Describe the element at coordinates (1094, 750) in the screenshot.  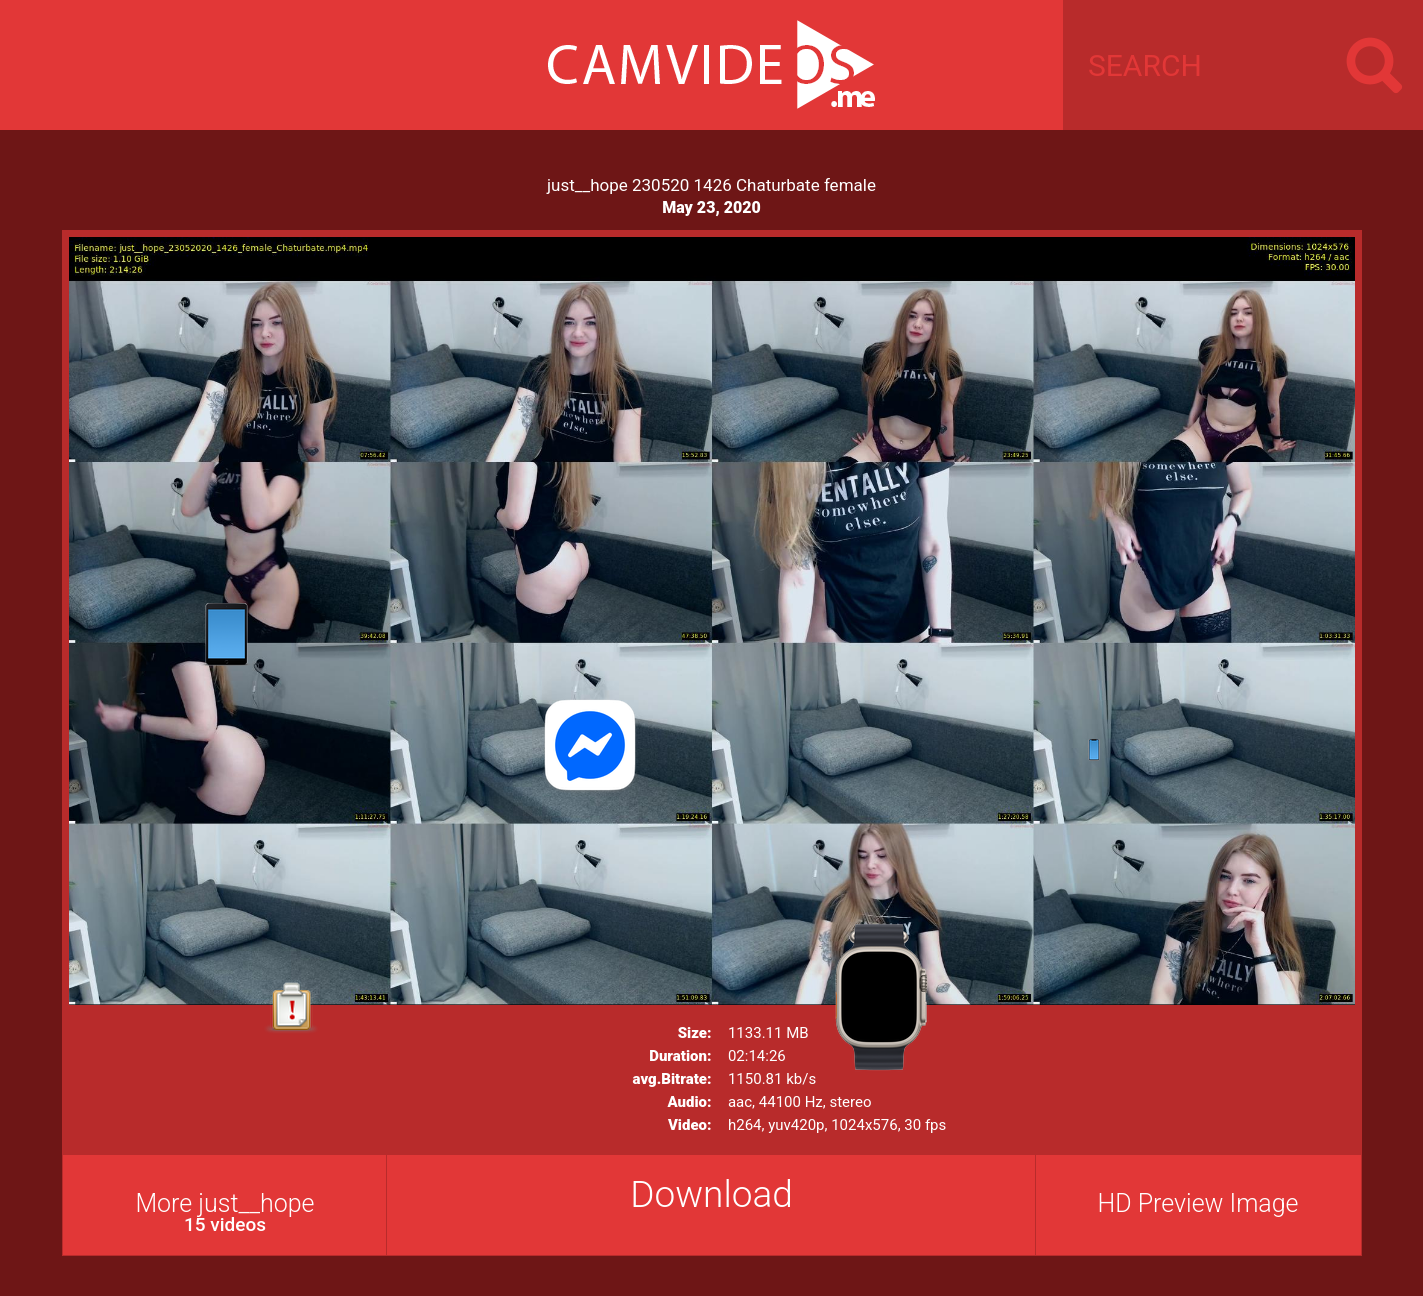
I see `represents a connected iPhone 11 device` at that location.